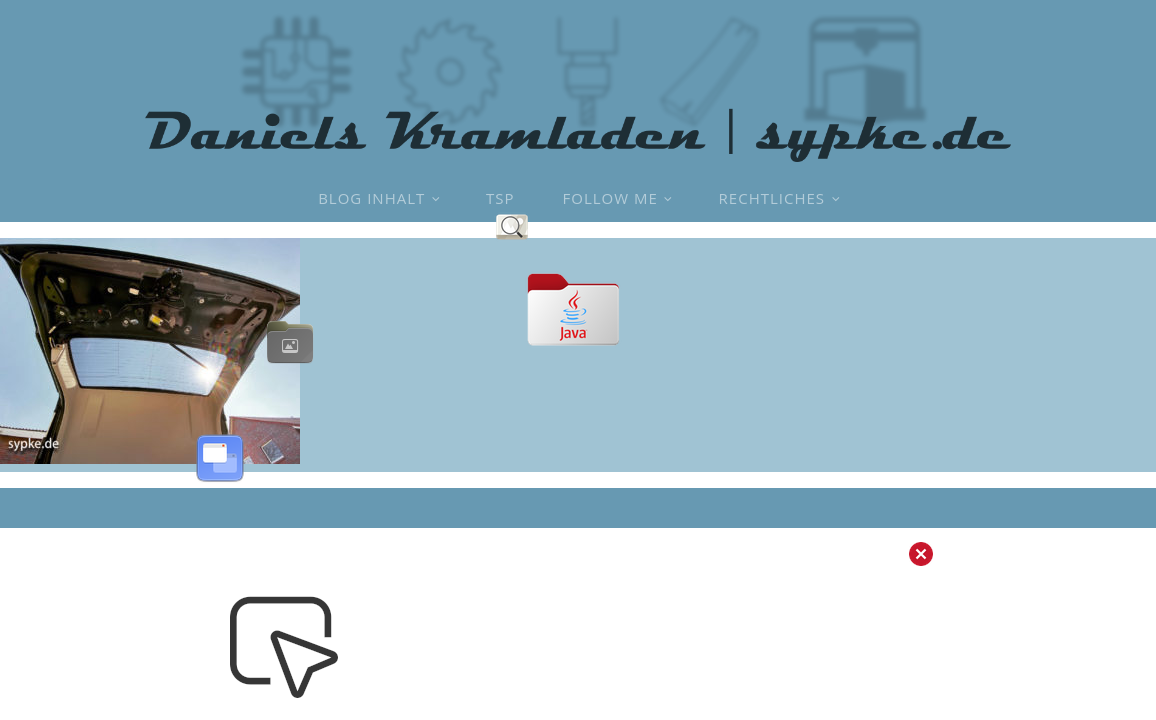 Image resolution: width=1156 pixels, height=720 pixels. What do you see at coordinates (220, 458) in the screenshot?
I see `manage startup applications and session settings` at bounding box center [220, 458].